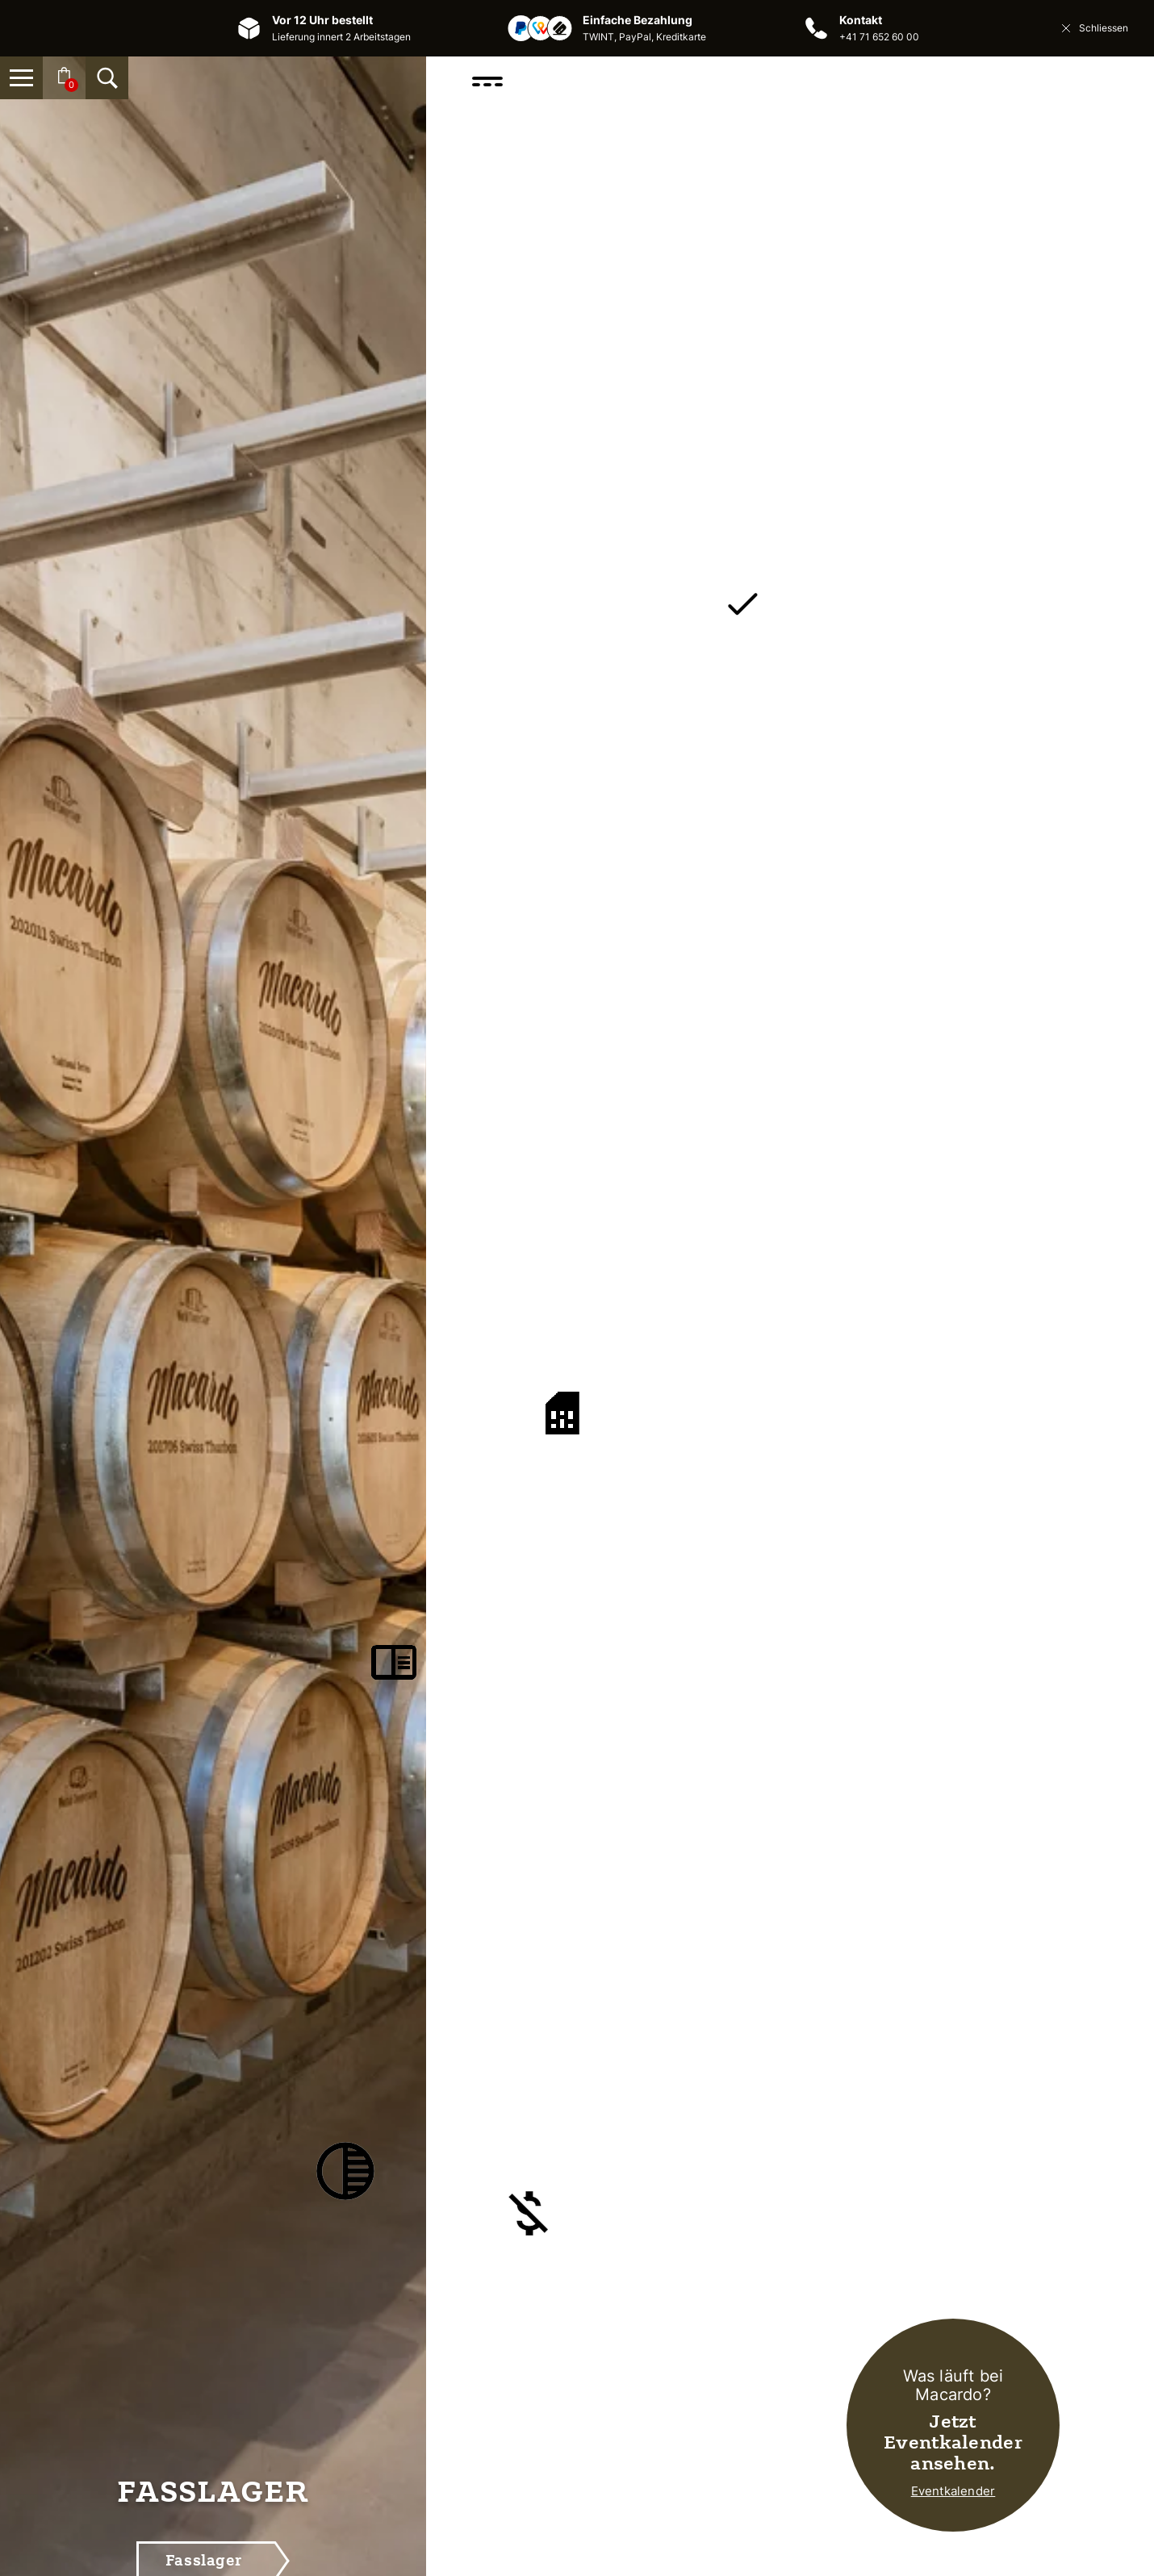 This screenshot has width=1154, height=2576. I want to click on power input or DC power connection port, so click(488, 81).